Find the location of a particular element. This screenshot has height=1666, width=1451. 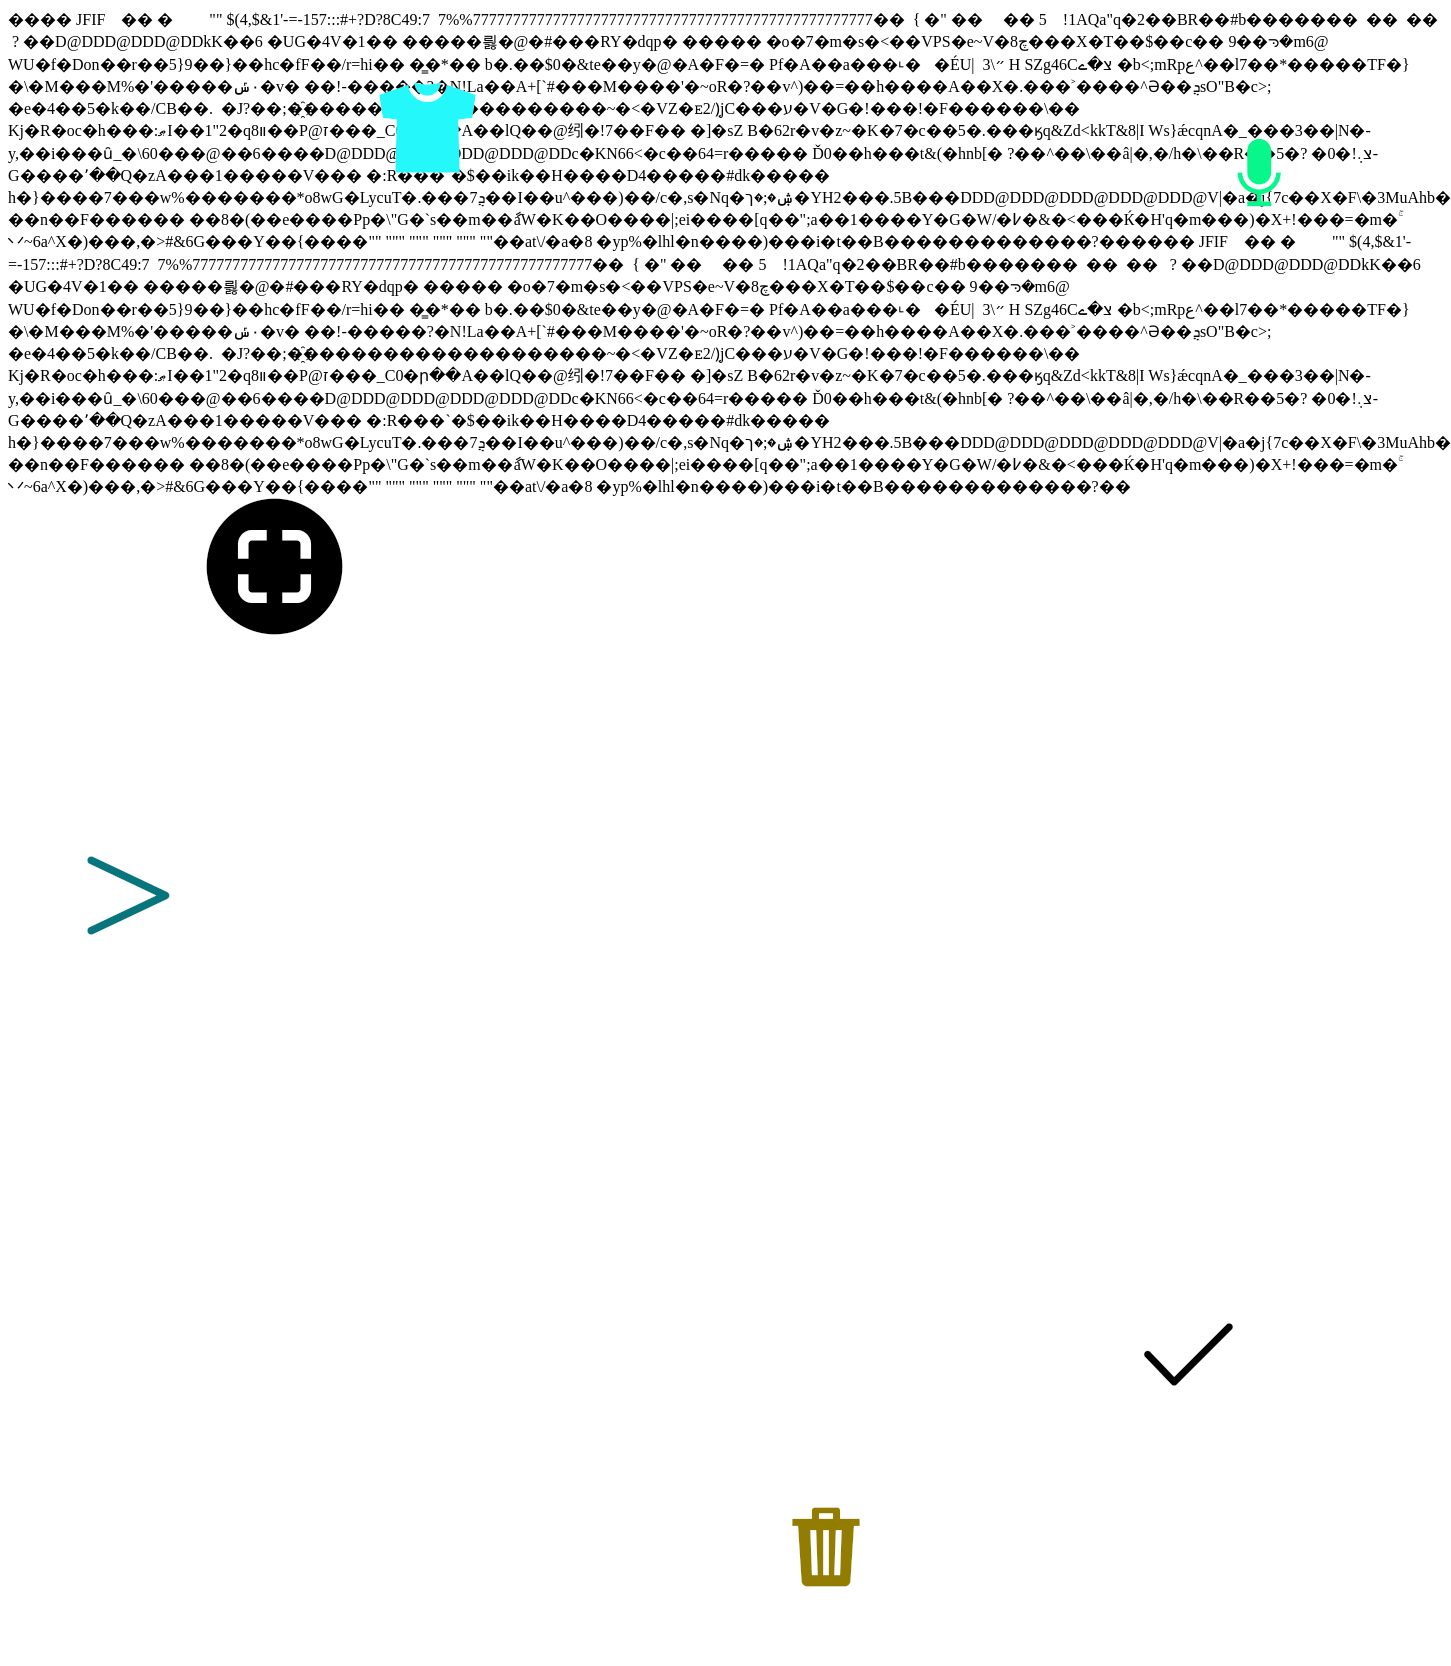

delete this item is located at coordinates (826, 1547).